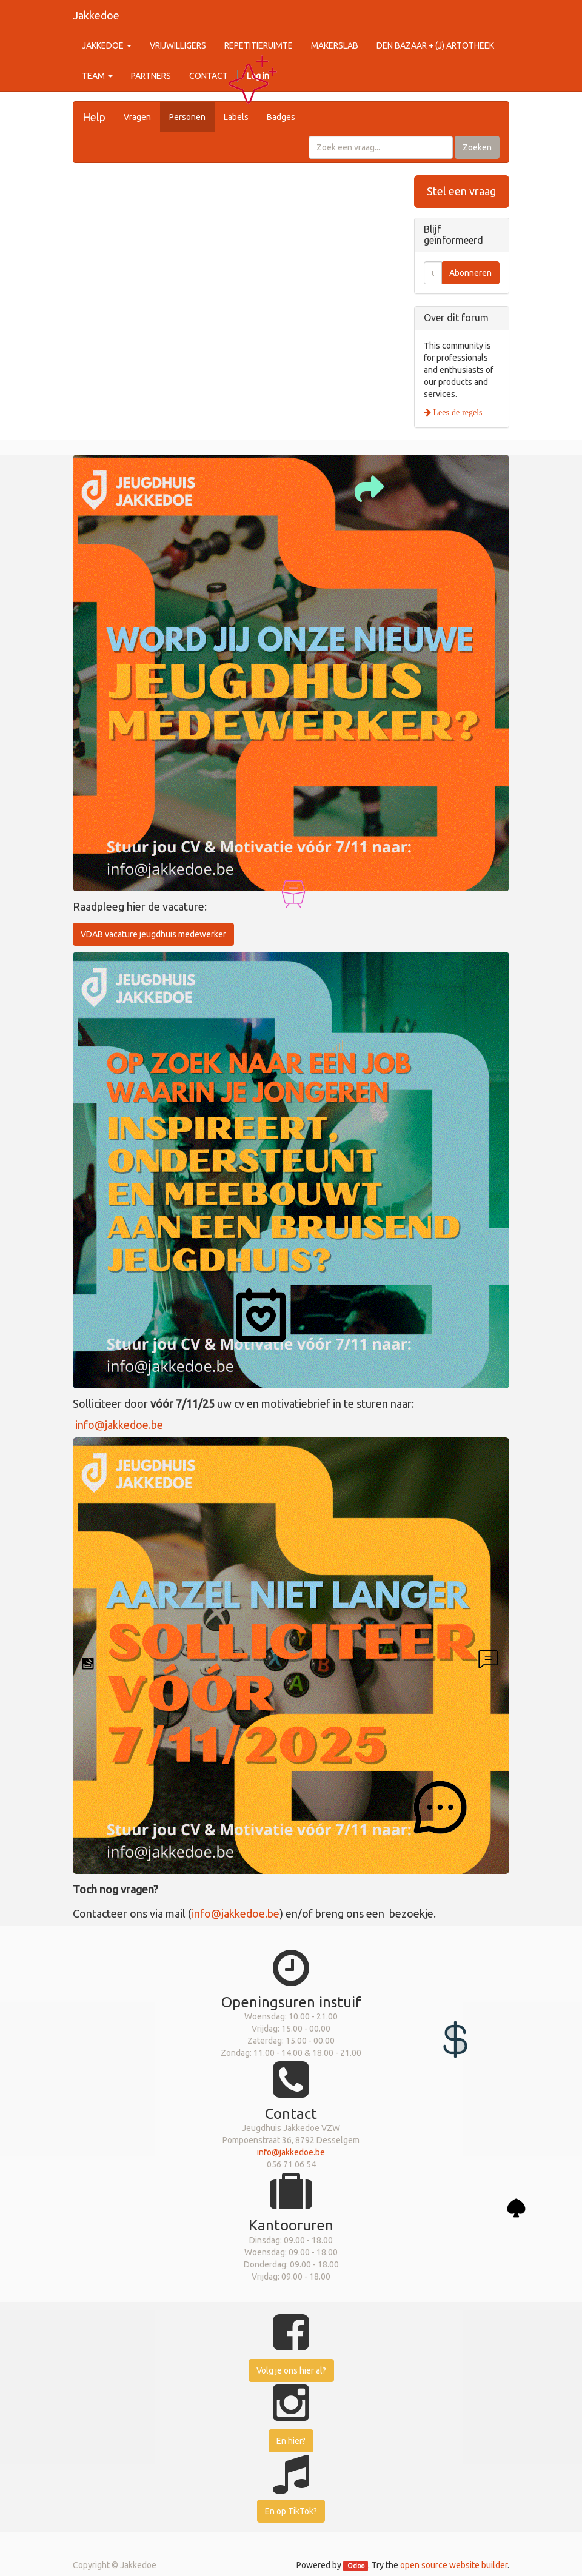 Image resolution: width=582 pixels, height=2576 pixels. Describe the element at coordinates (336, 1046) in the screenshot. I see `indicates cellular or network signal strength` at that location.